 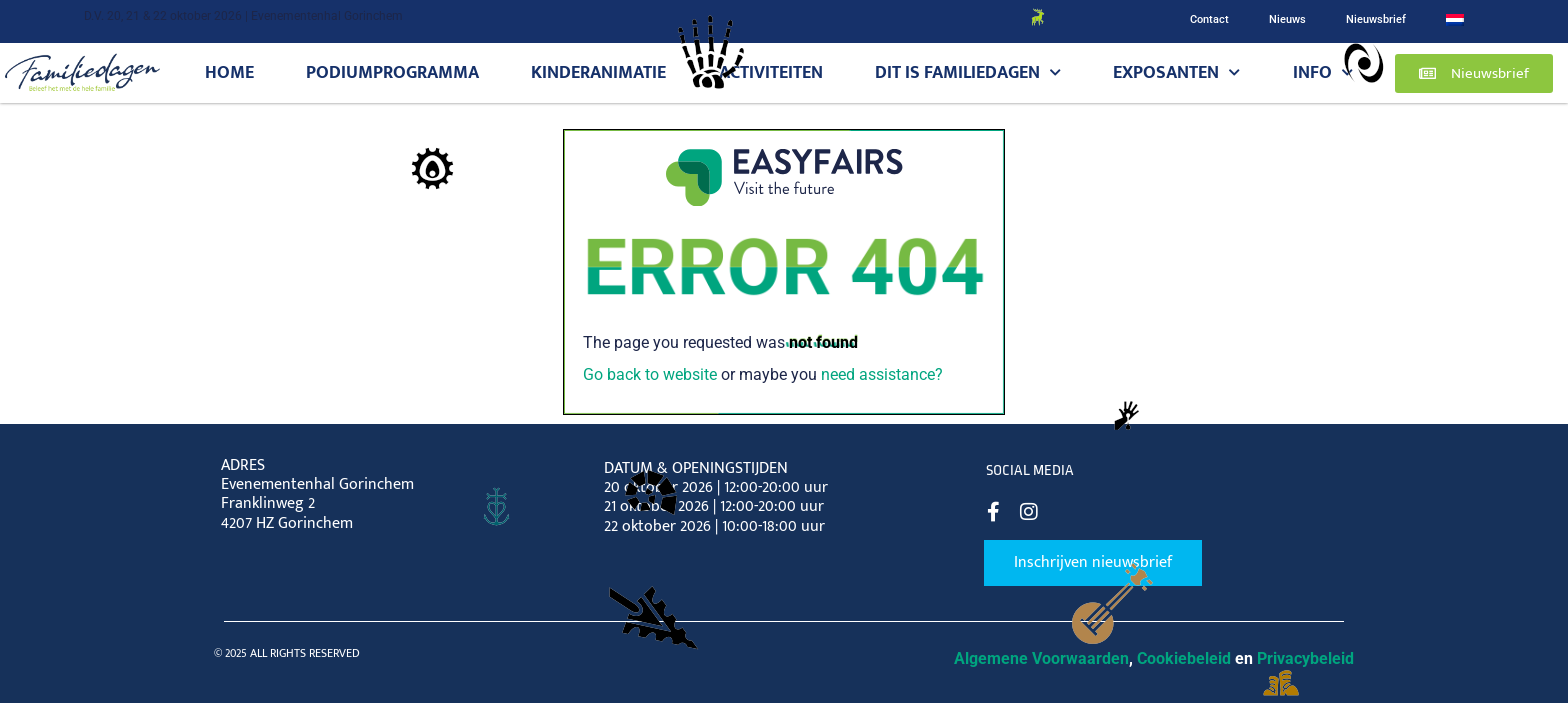 I want to click on access banjo or folk music content, so click(x=1112, y=603).